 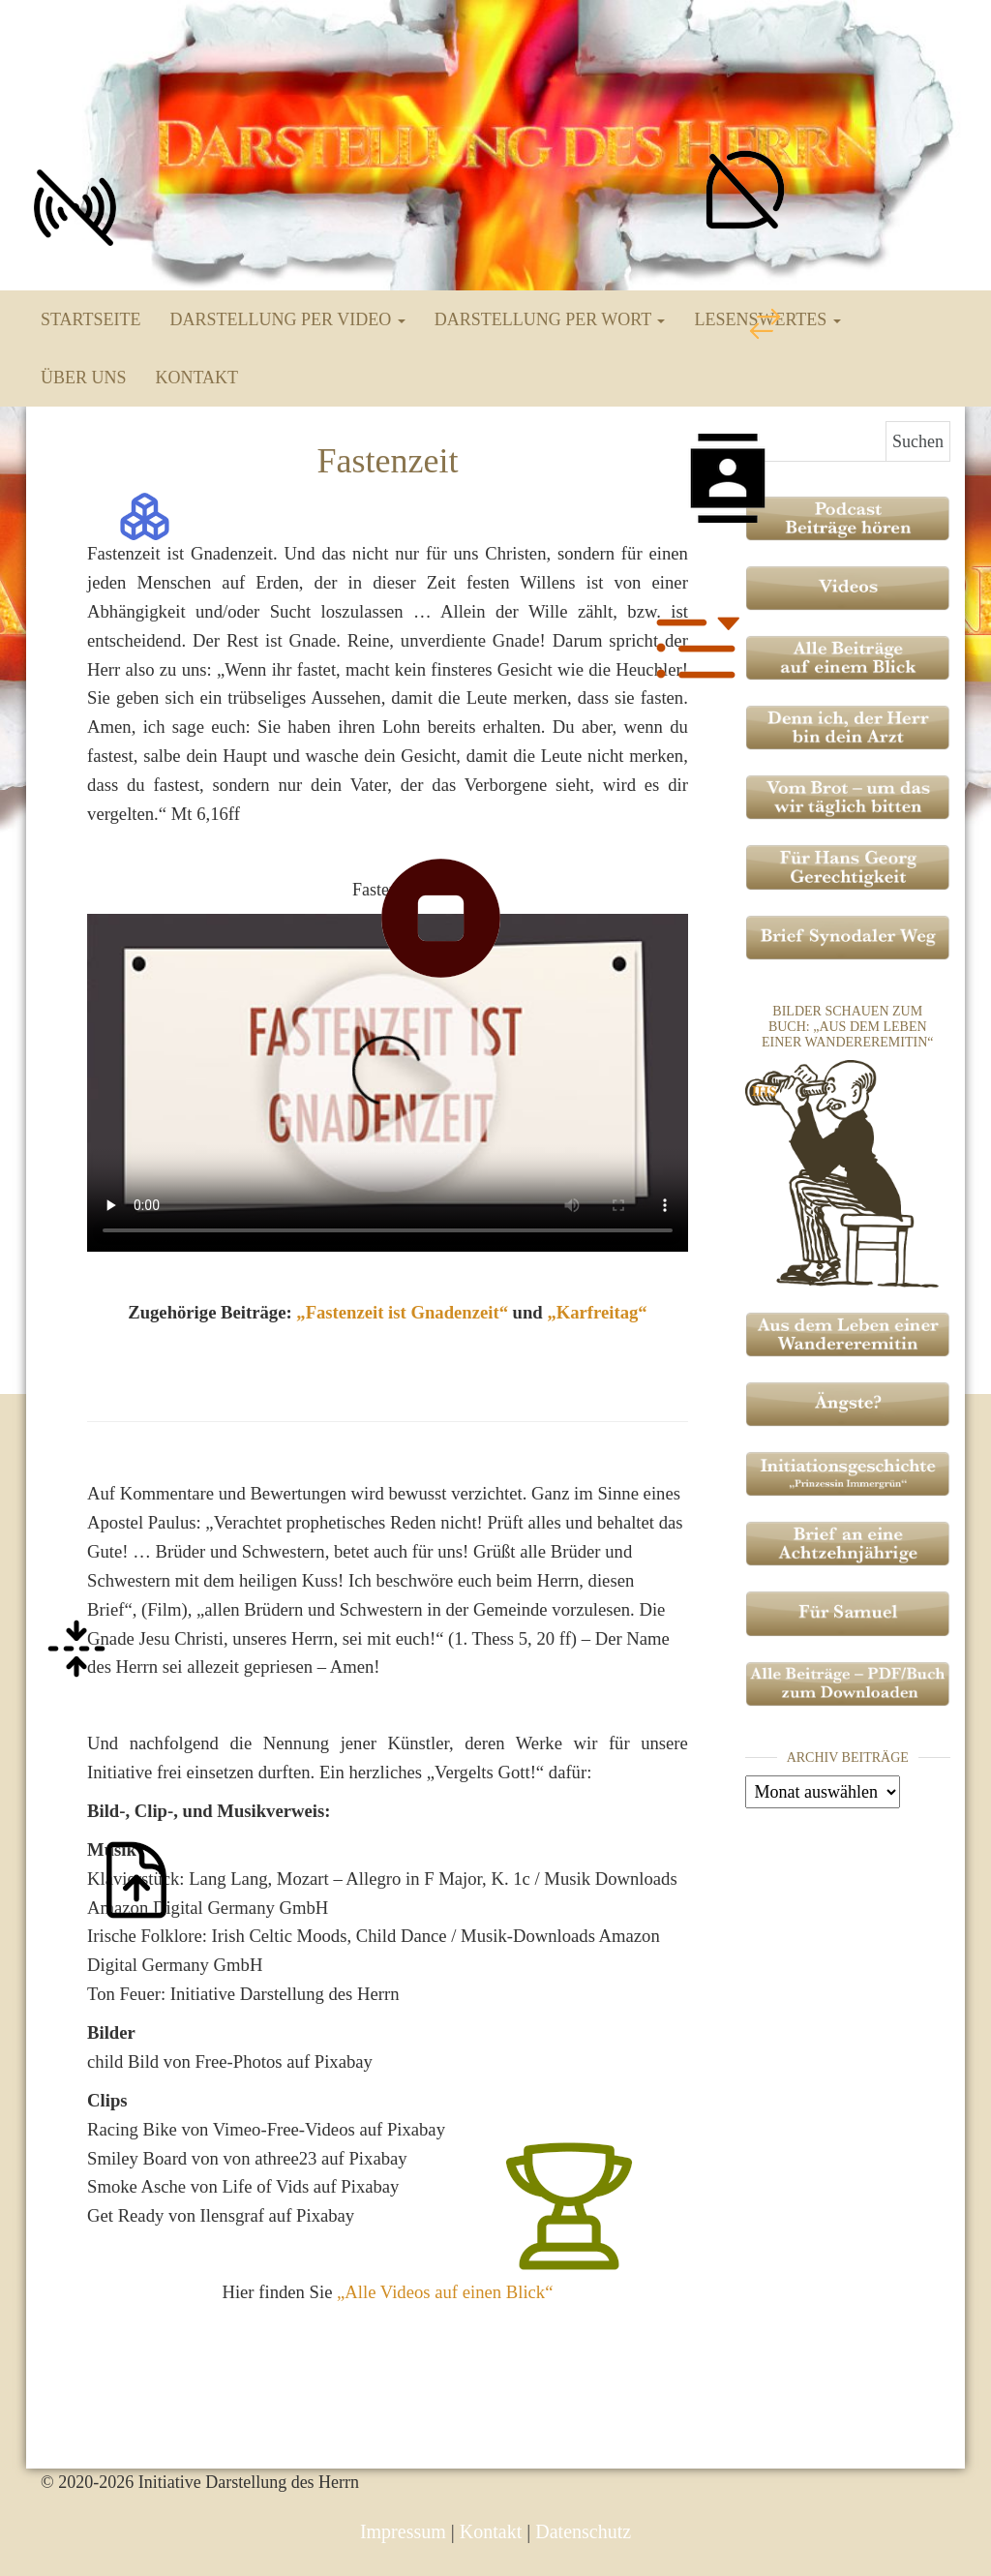 I want to click on view achievements or awards, so click(x=569, y=2206).